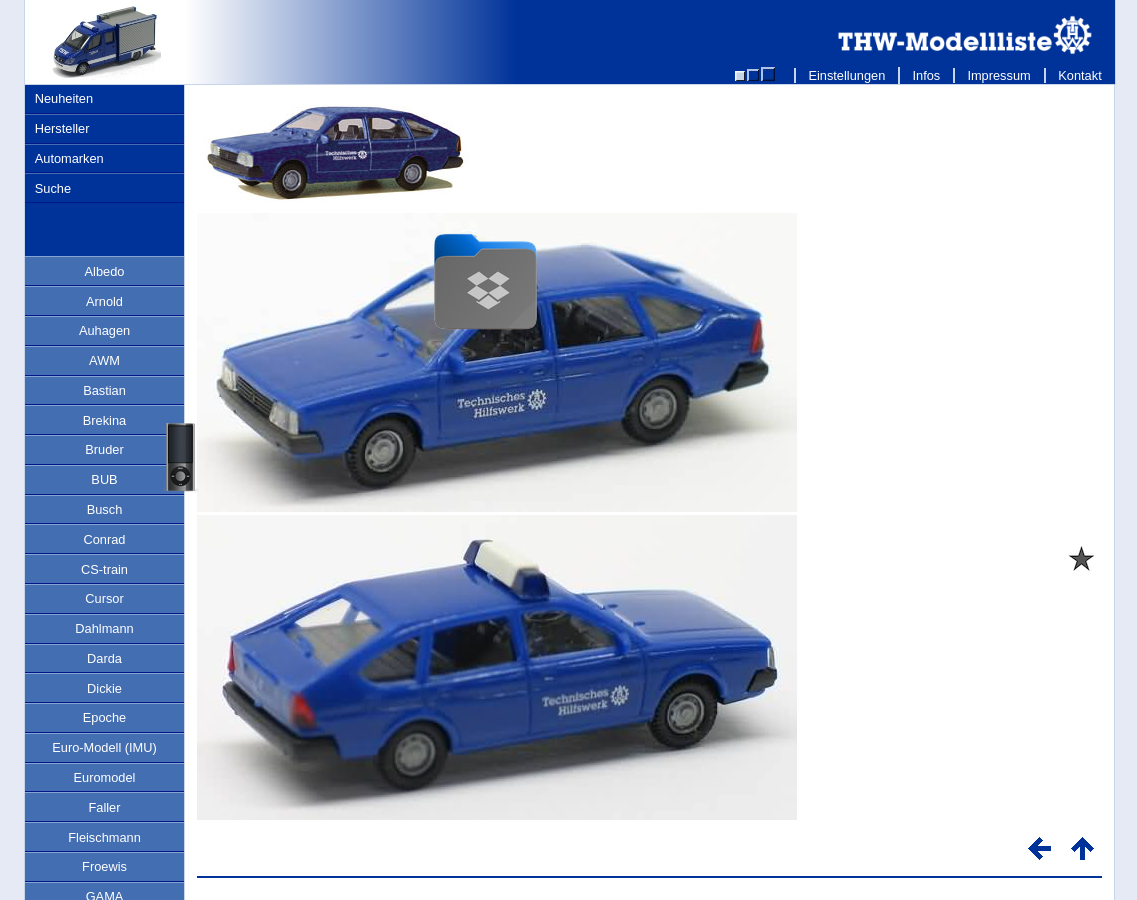 Image resolution: width=1137 pixels, height=900 pixels. I want to click on open your dropbox synced folder, so click(485, 281).